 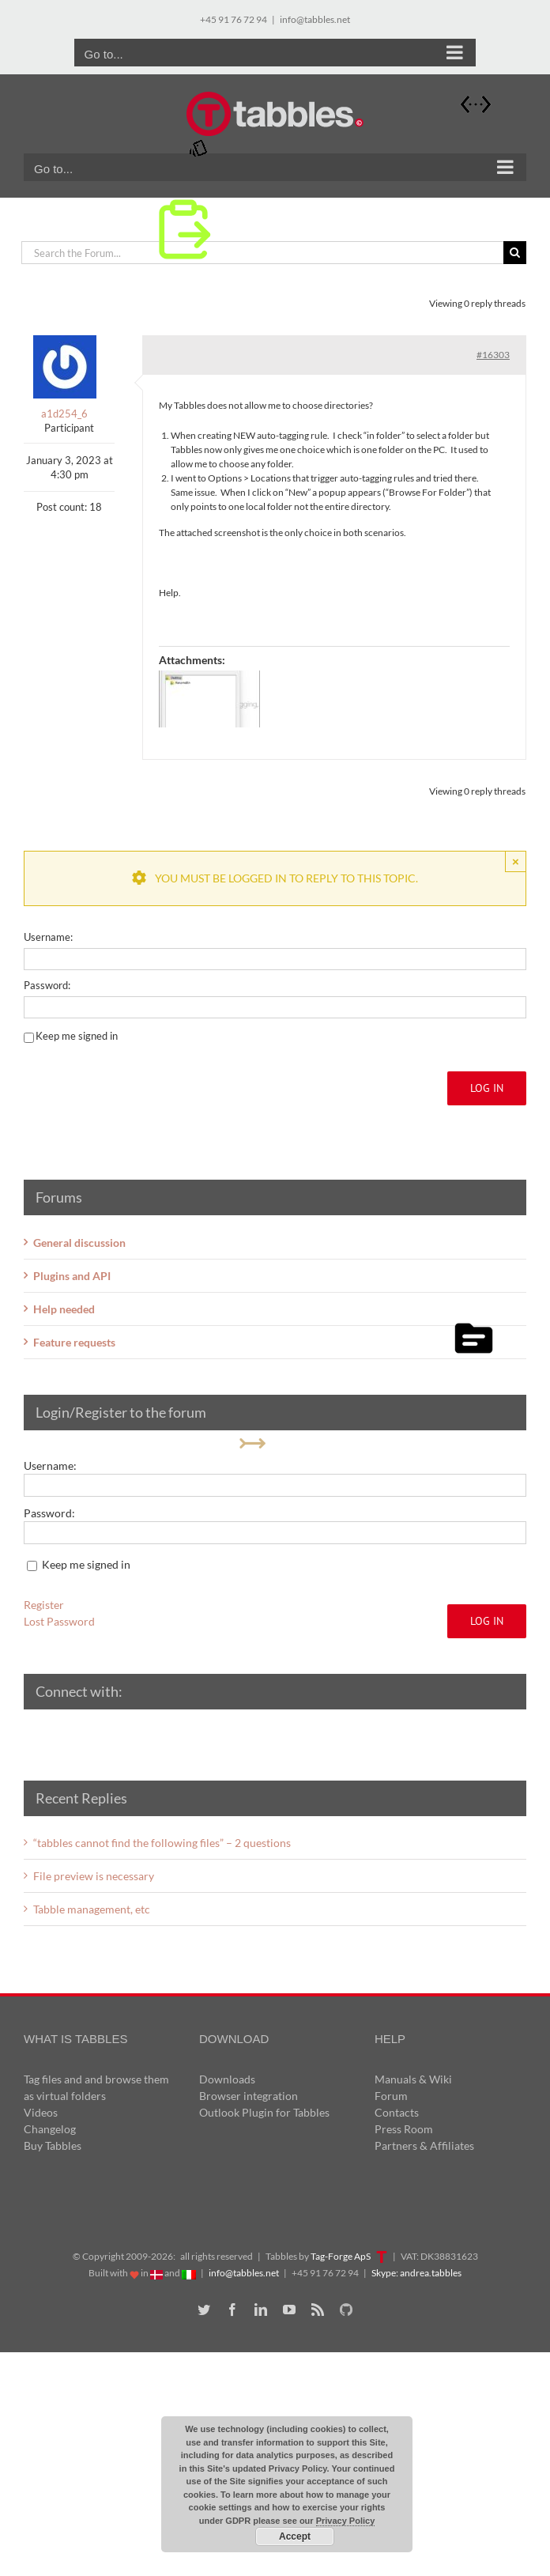 I want to click on access style or theme settings, so click(x=198, y=148).